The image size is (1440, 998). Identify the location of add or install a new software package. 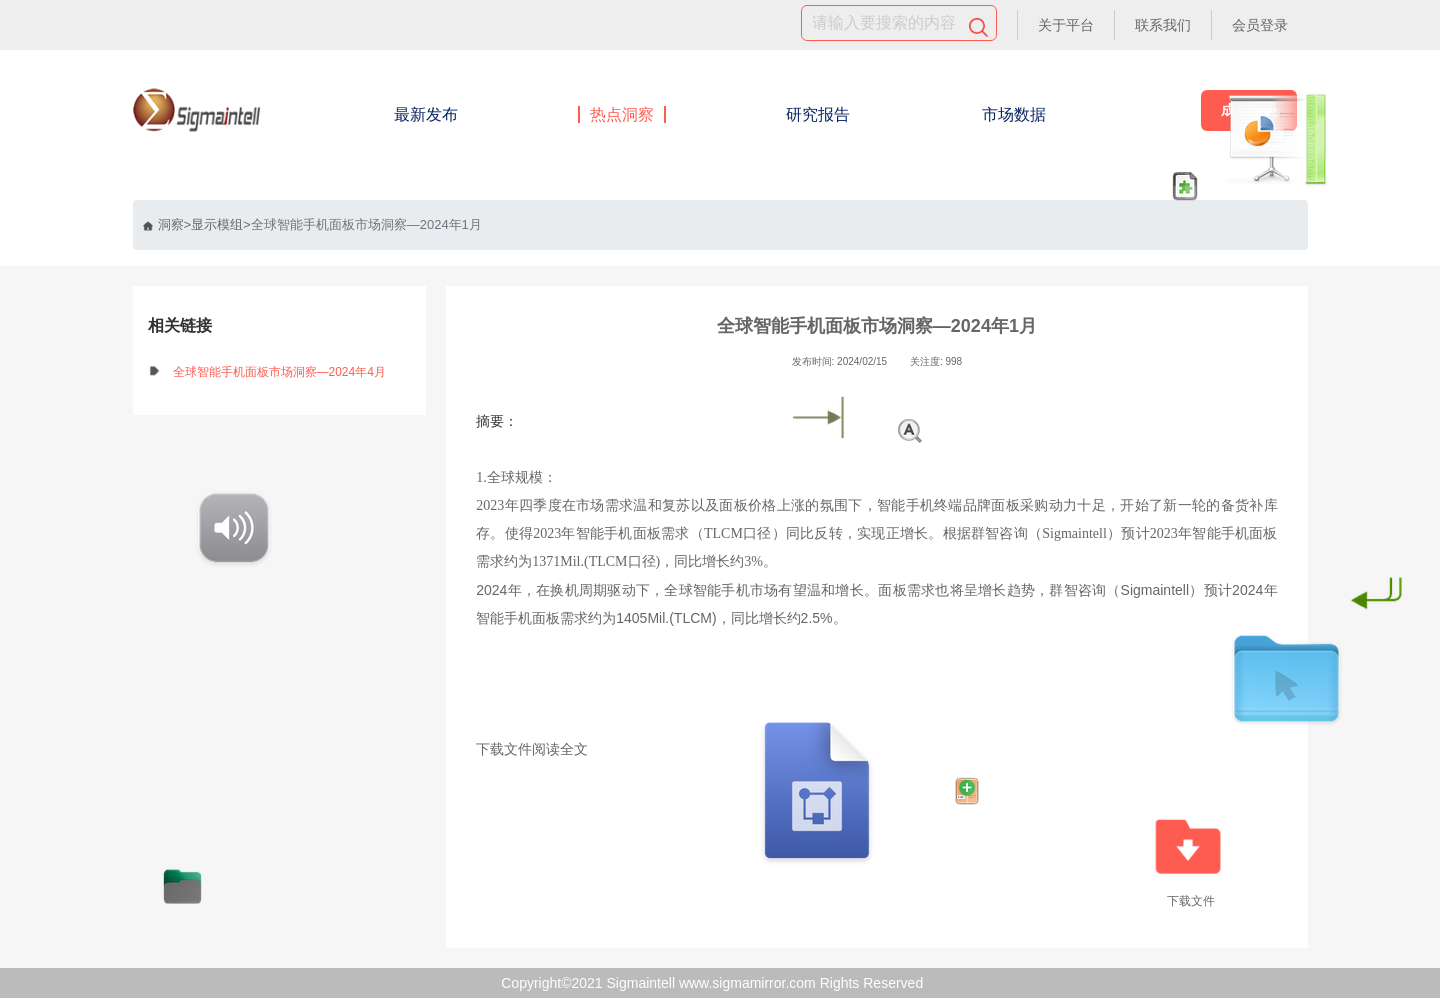
(967, 791).